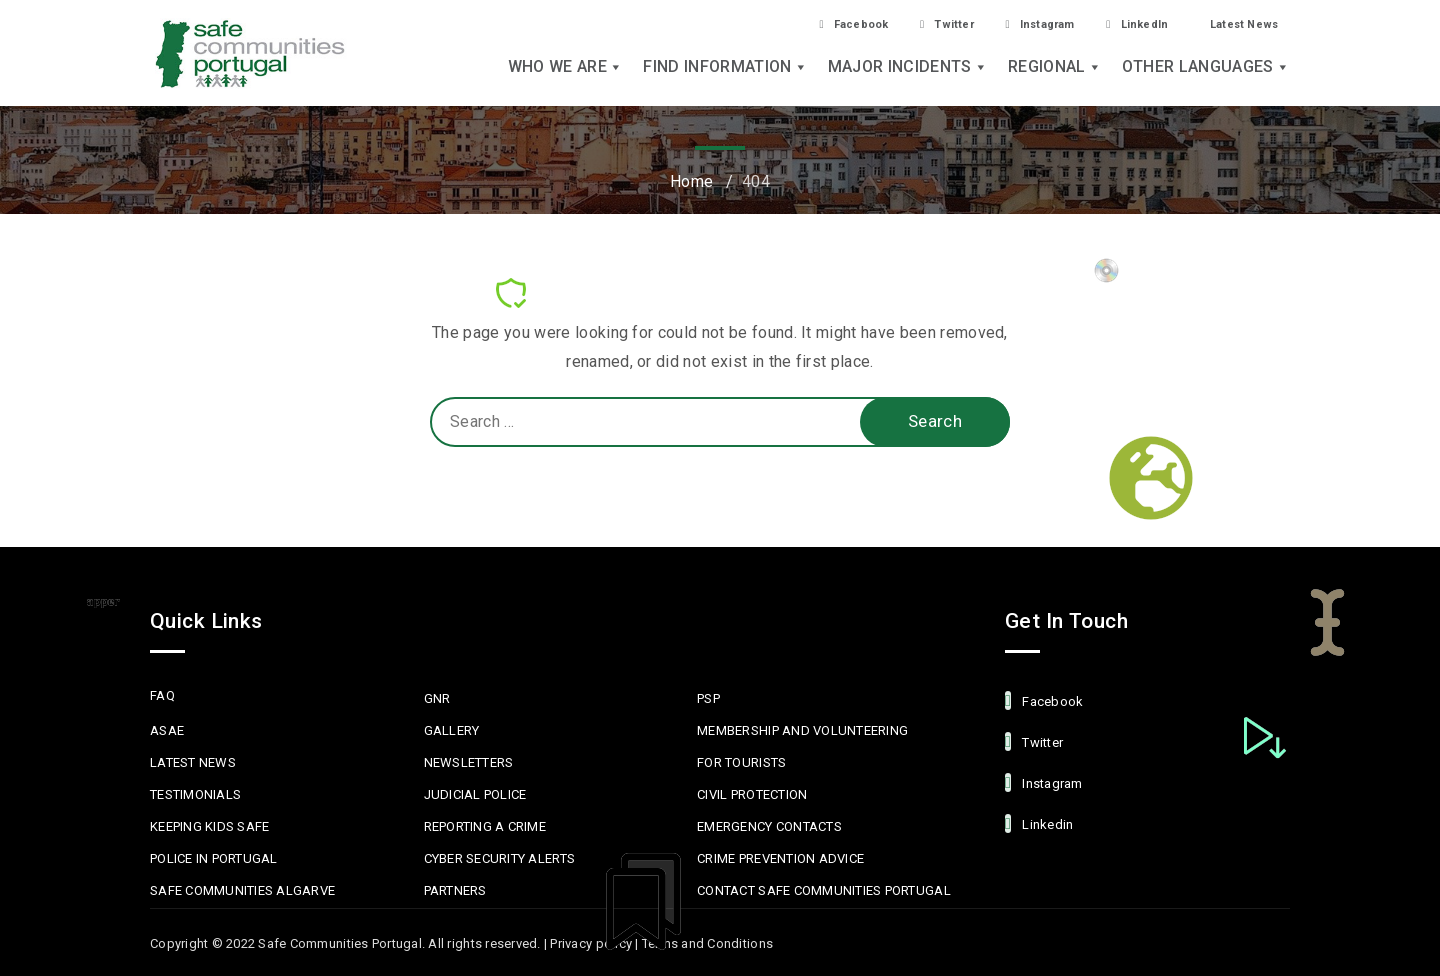  What do you see at coordinates (103, 602) in the screenshot?
I see `apper brand logo` at bounding box center [103, 602].